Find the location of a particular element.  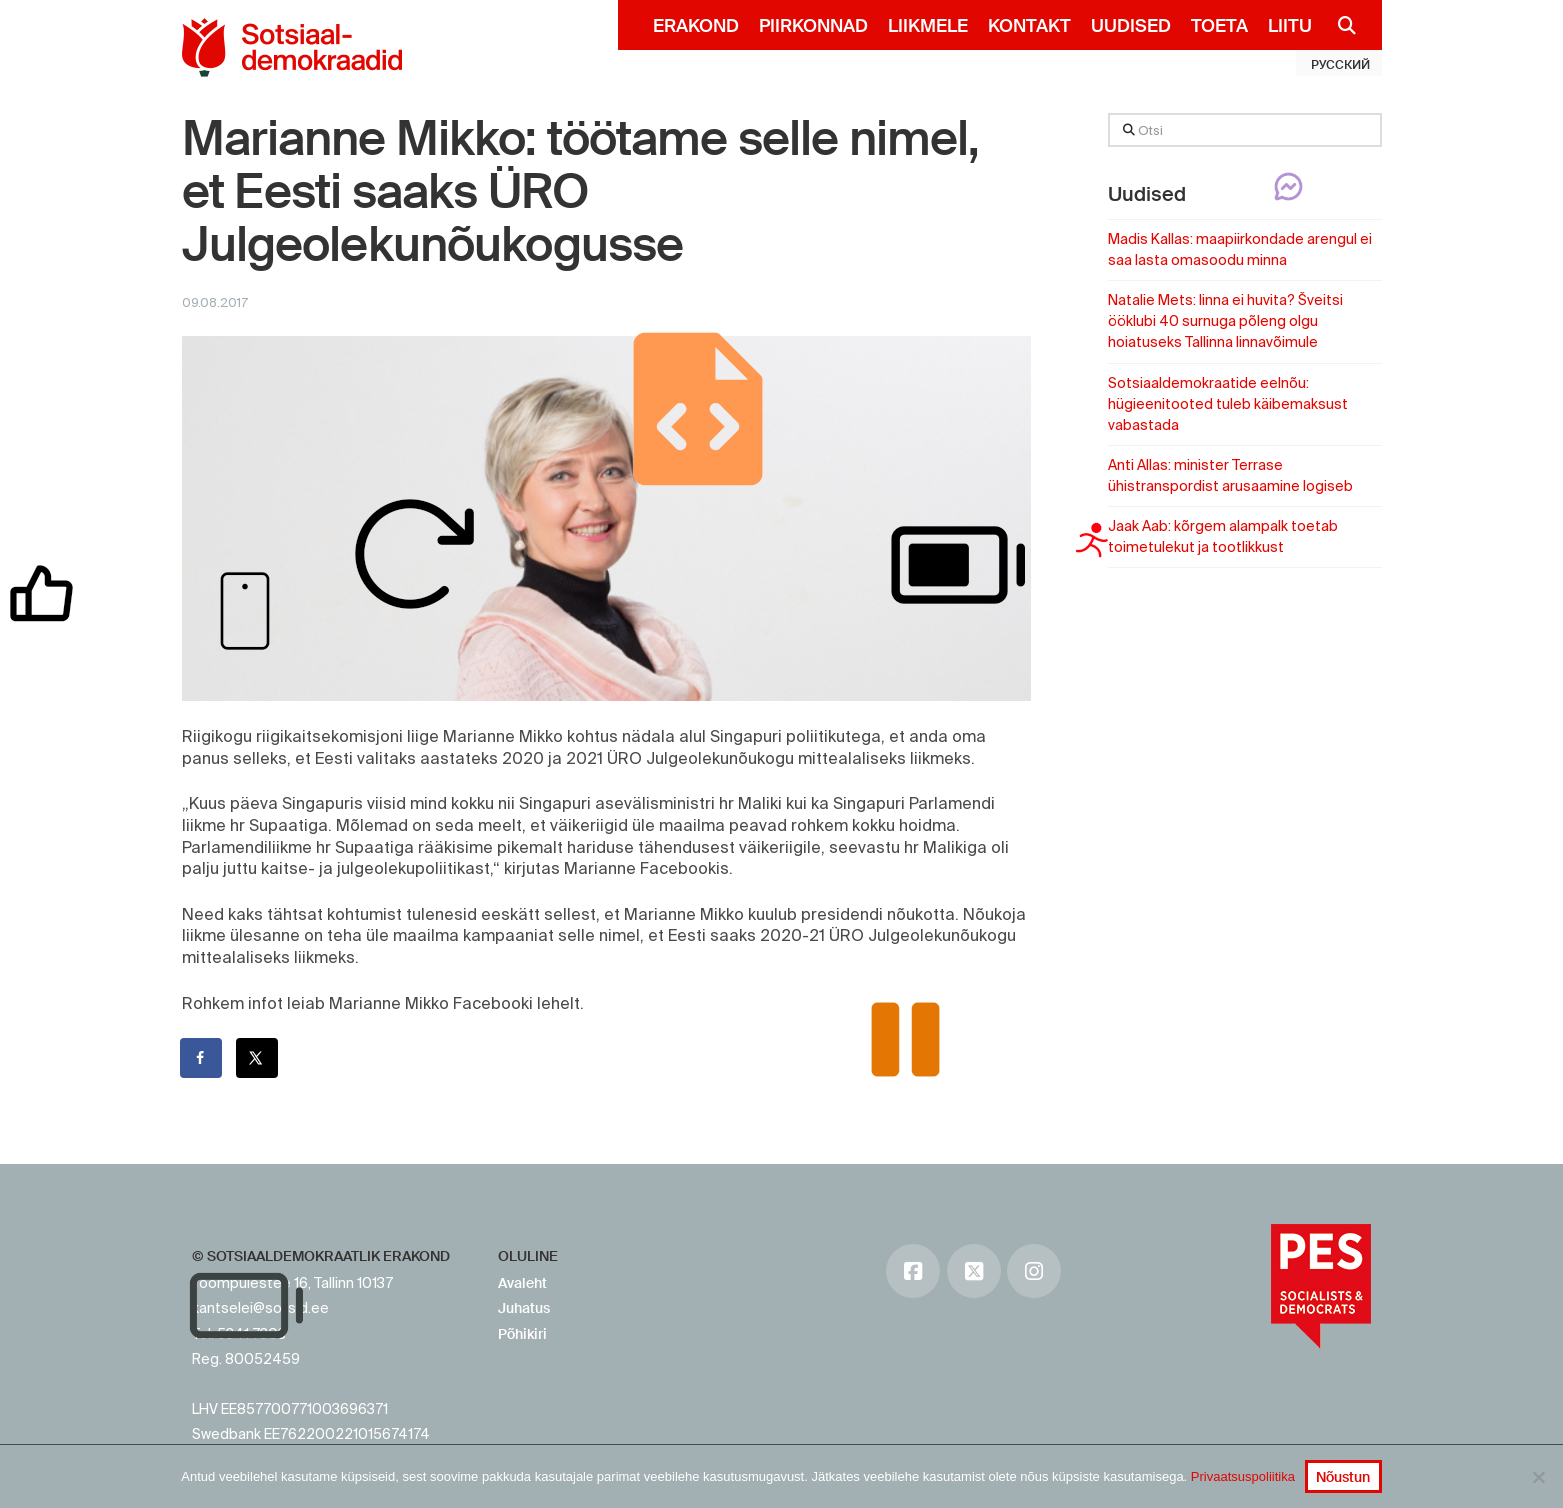

indicates battery is at high charge level is located at coordinates (956, 565).